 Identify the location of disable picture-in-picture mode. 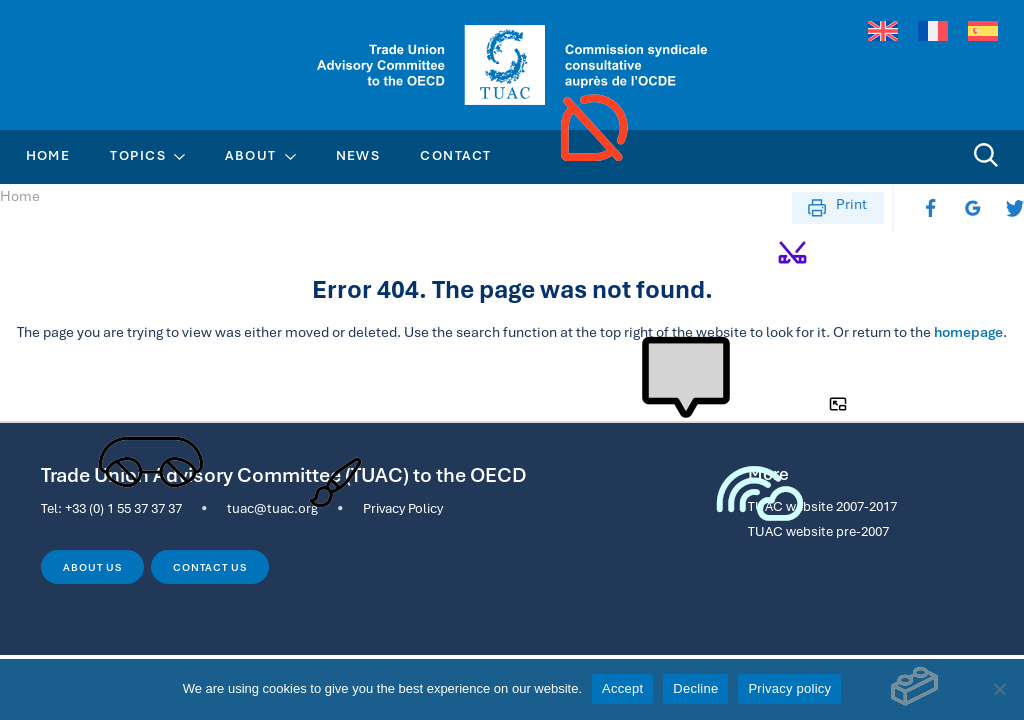
(838, 404).